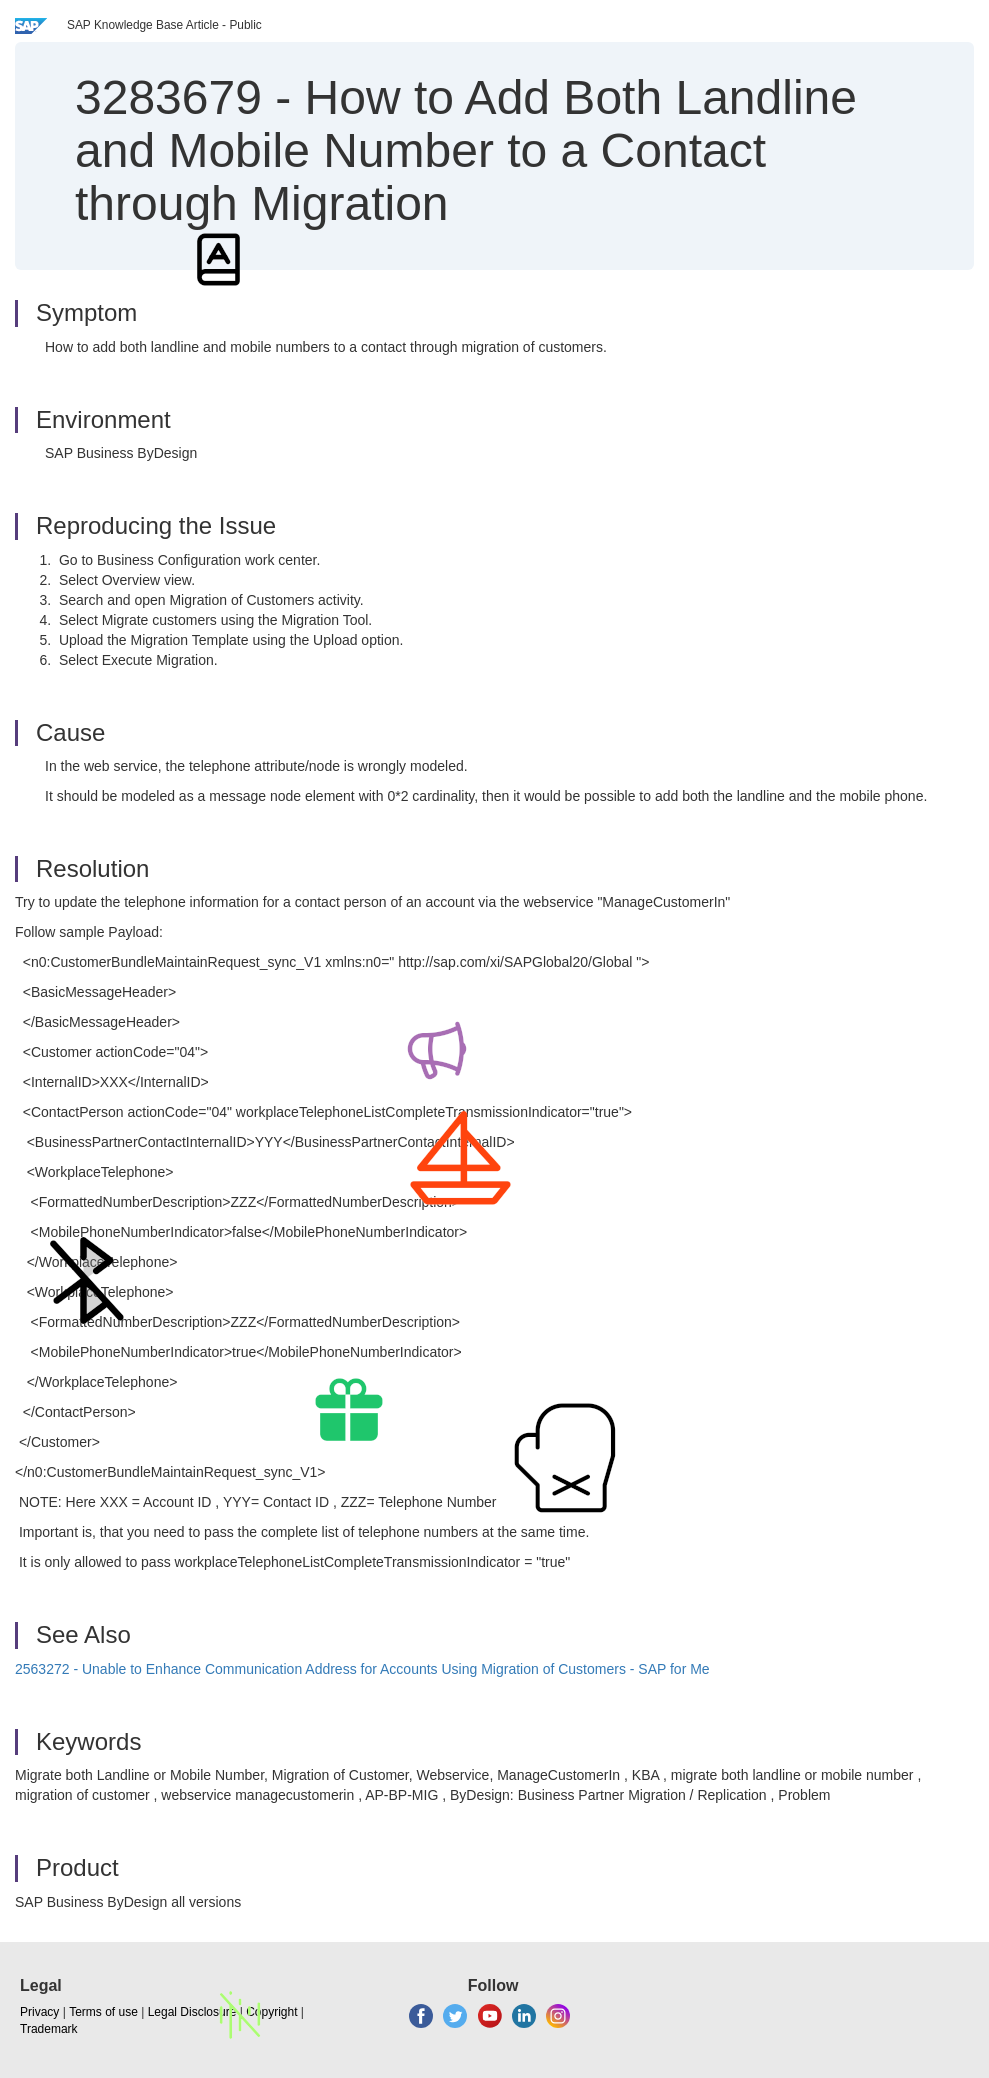 The height and width of the screenshot is (2078, 989). I want to click on access gifts or rewards, so click(349, 1410).